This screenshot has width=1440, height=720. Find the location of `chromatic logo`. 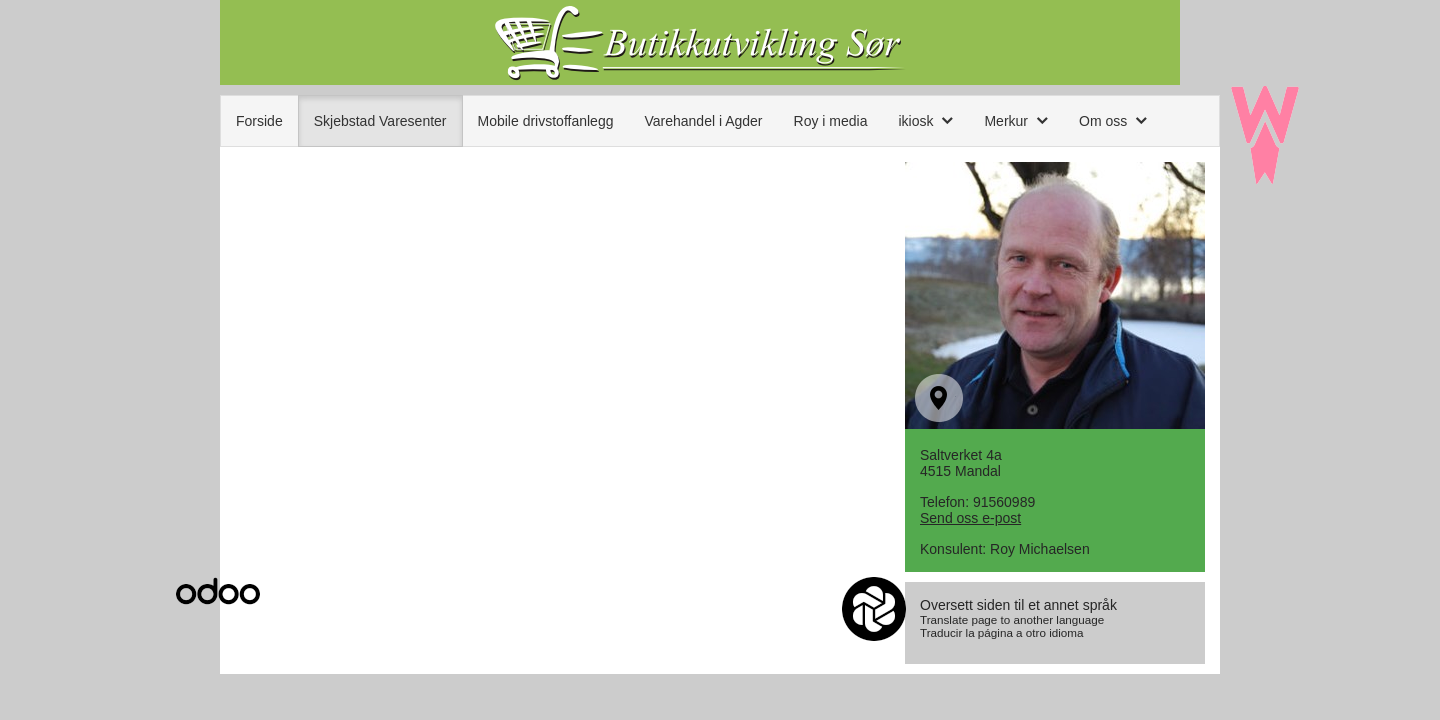

chromatic logo is located at coordinates (874, 609).